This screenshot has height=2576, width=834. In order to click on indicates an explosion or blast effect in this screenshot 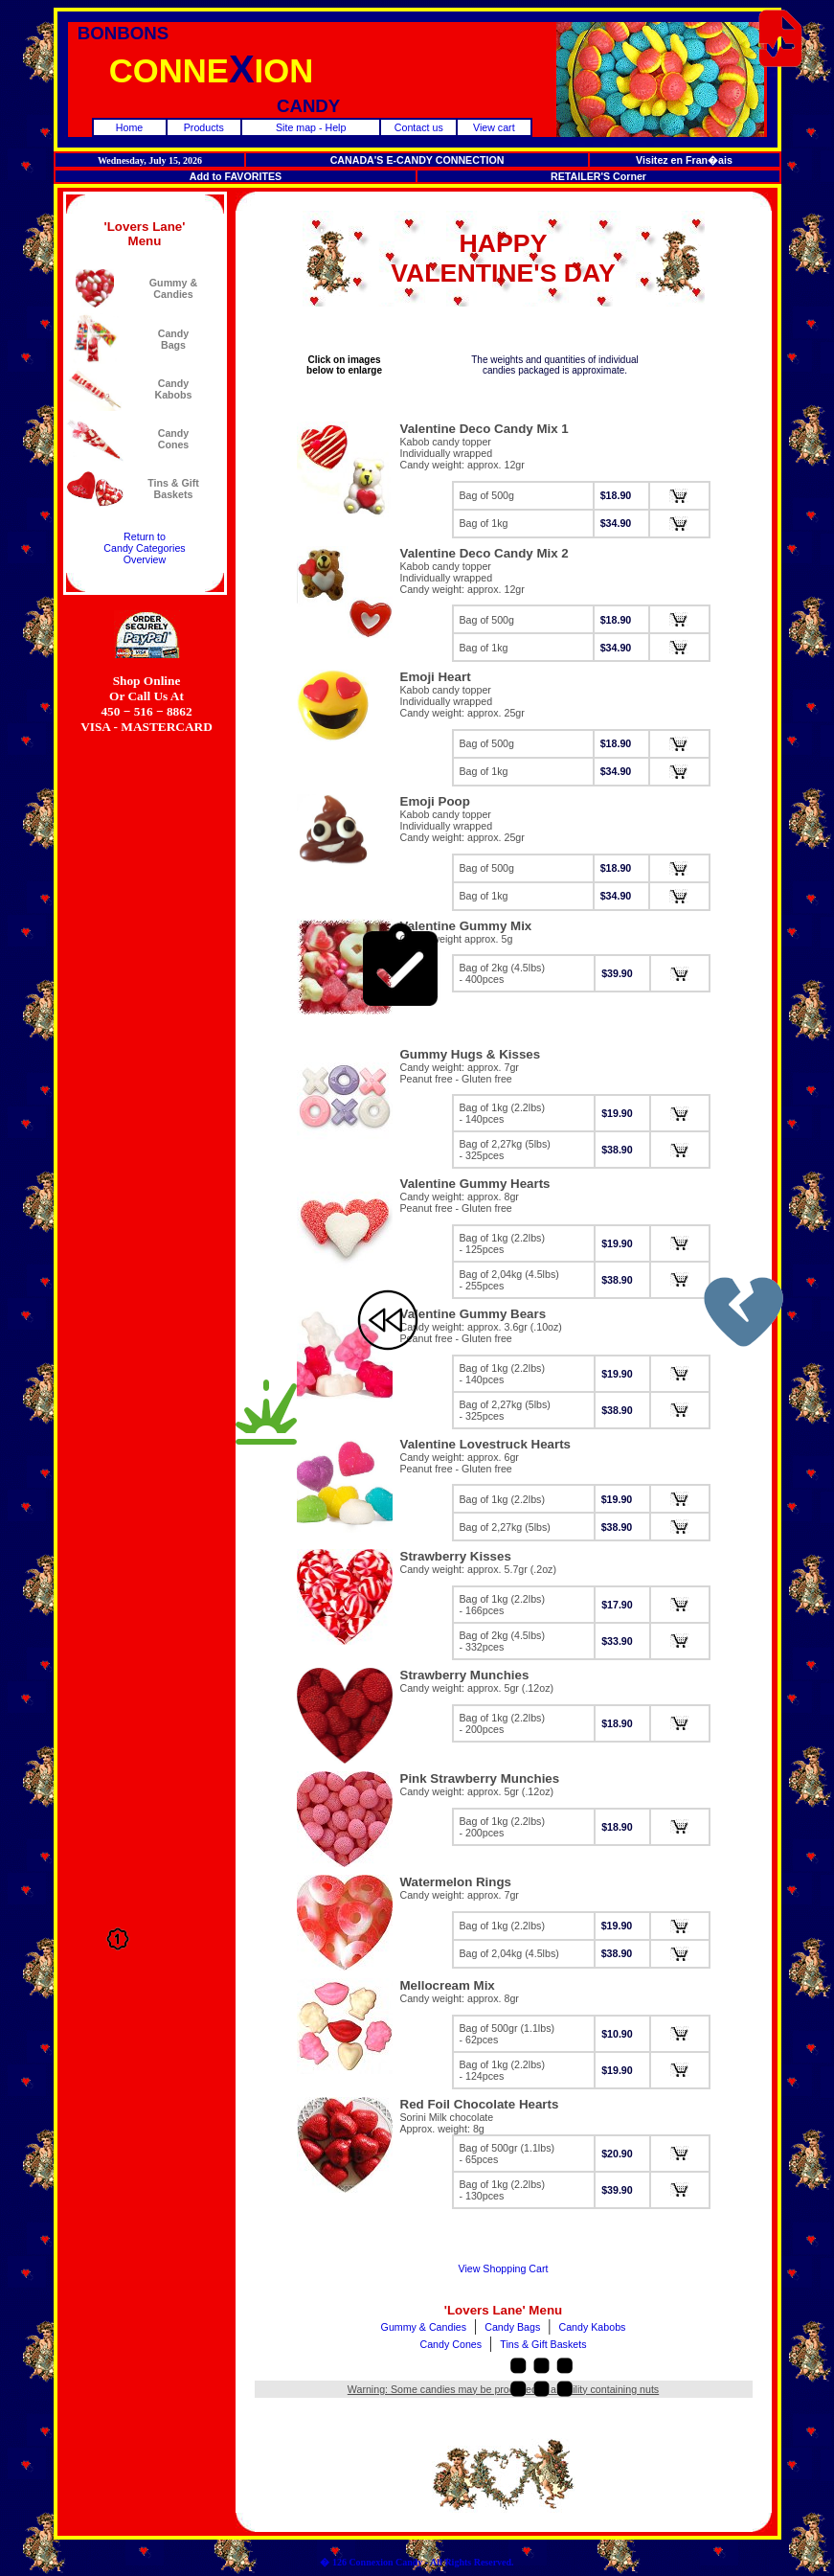, I will do `click(266, 1414)`.